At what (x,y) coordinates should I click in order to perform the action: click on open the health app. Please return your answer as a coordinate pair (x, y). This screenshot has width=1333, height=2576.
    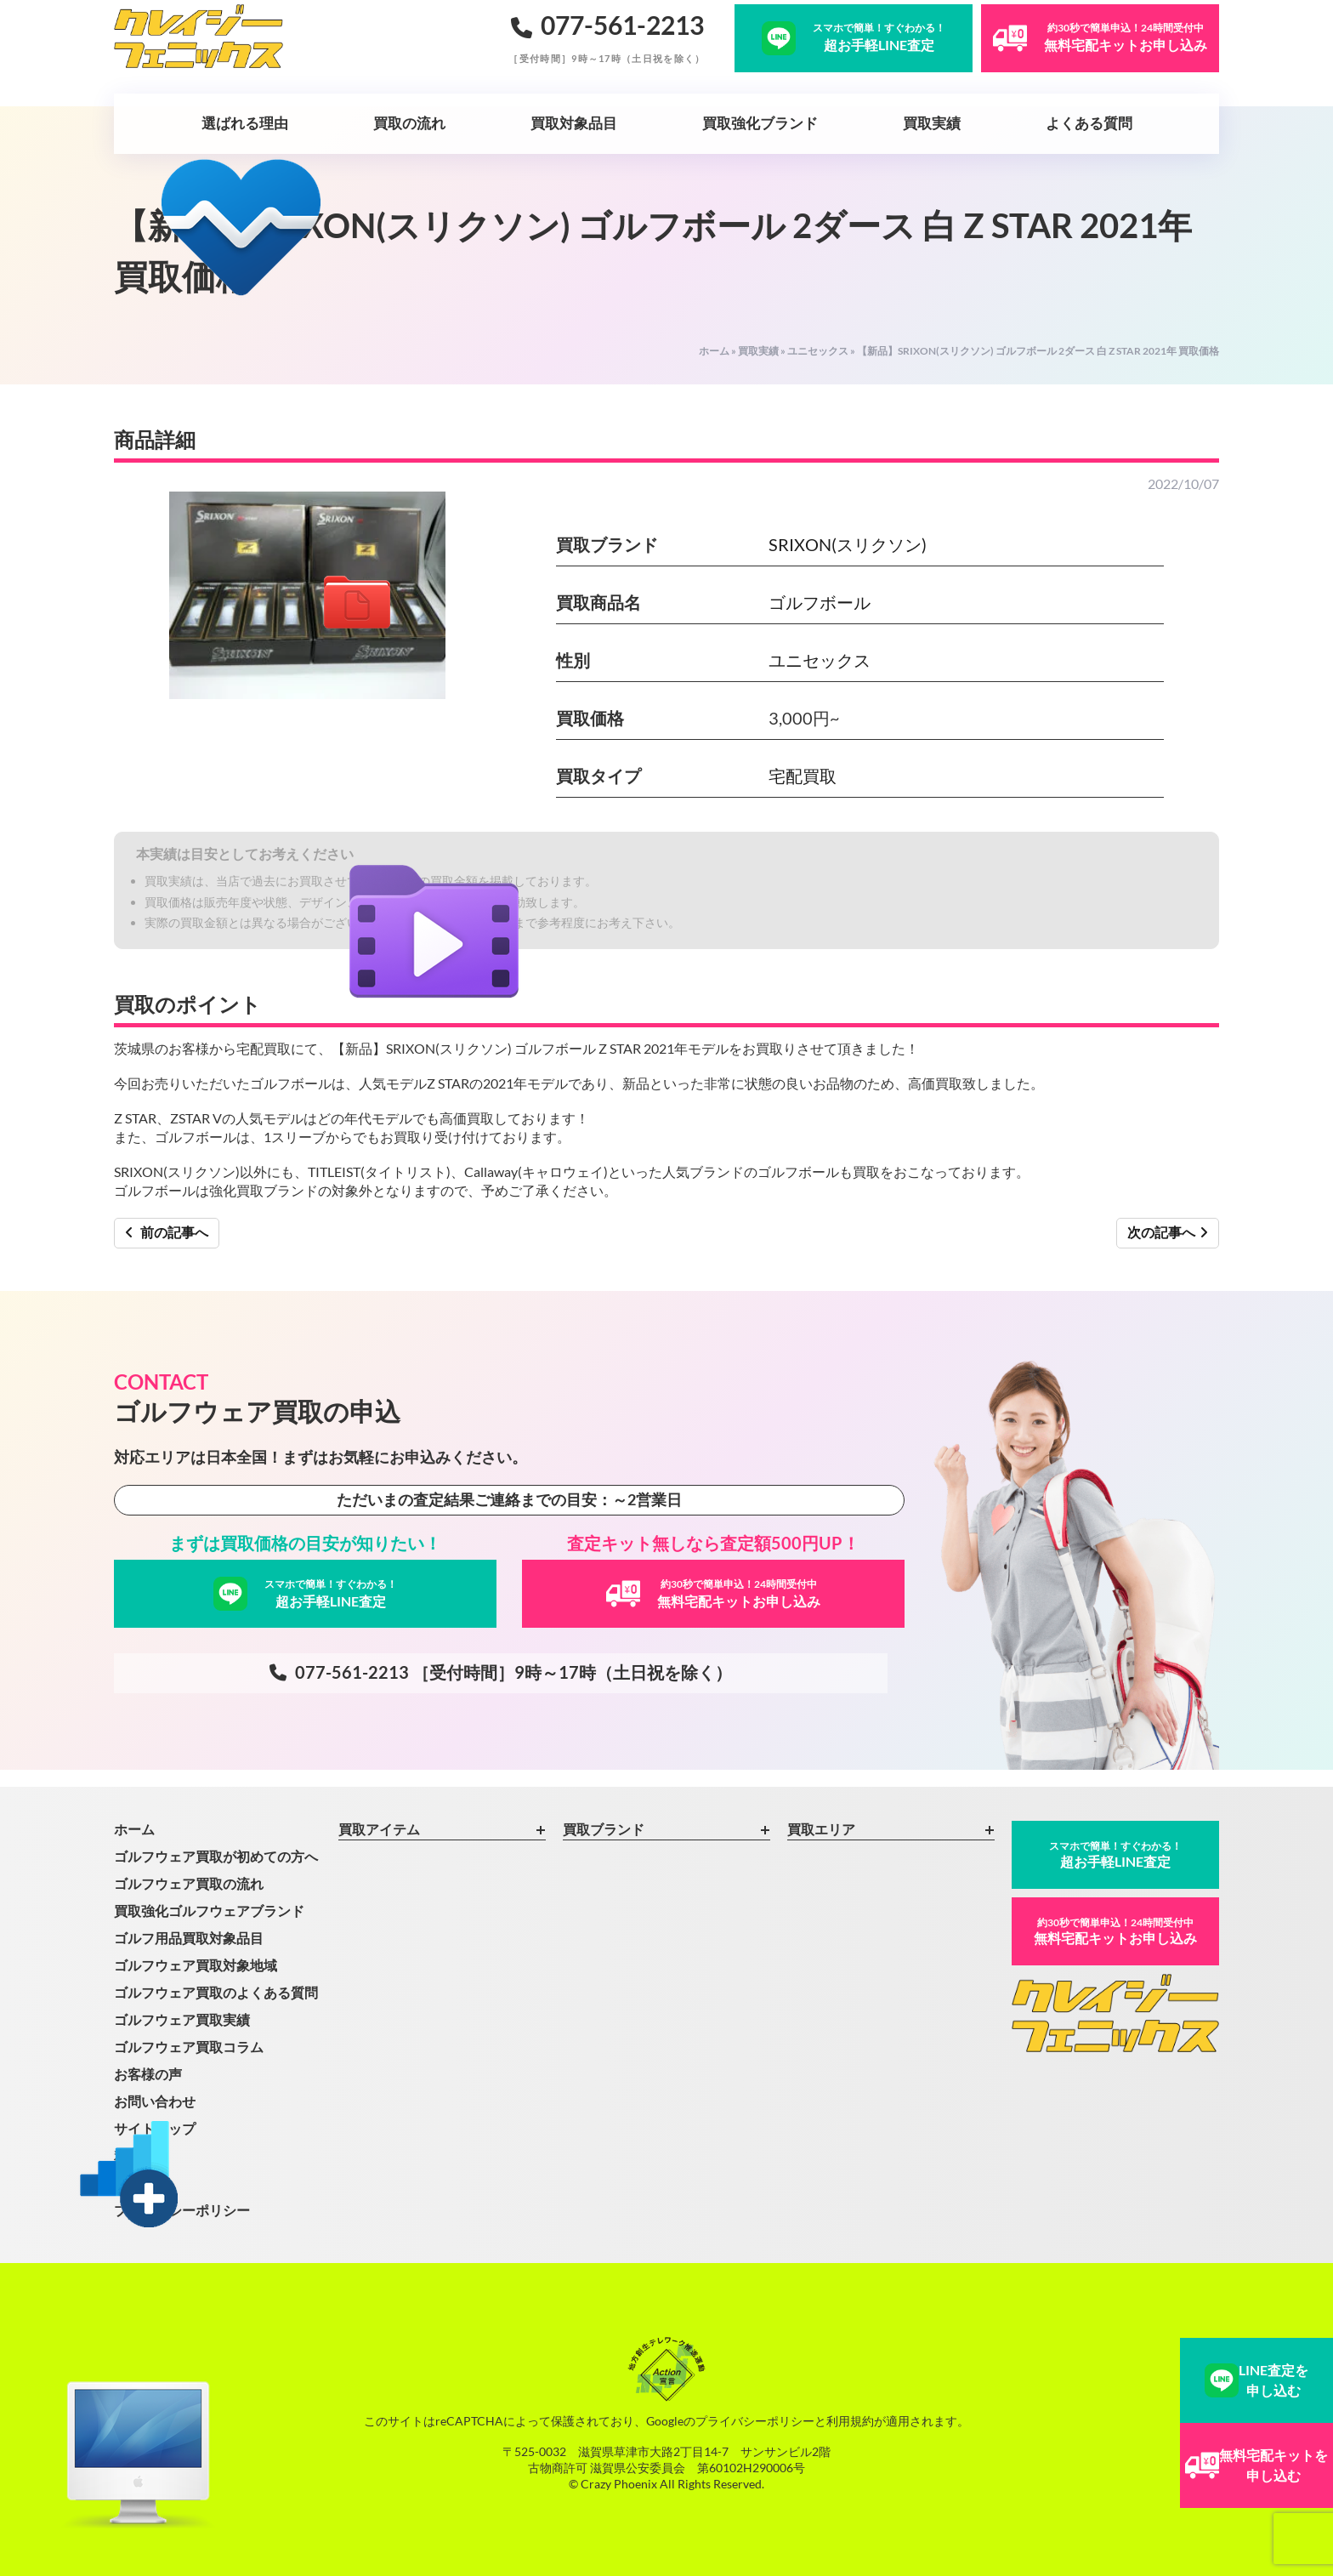
    Looking at the image, I should click on (241, 225).